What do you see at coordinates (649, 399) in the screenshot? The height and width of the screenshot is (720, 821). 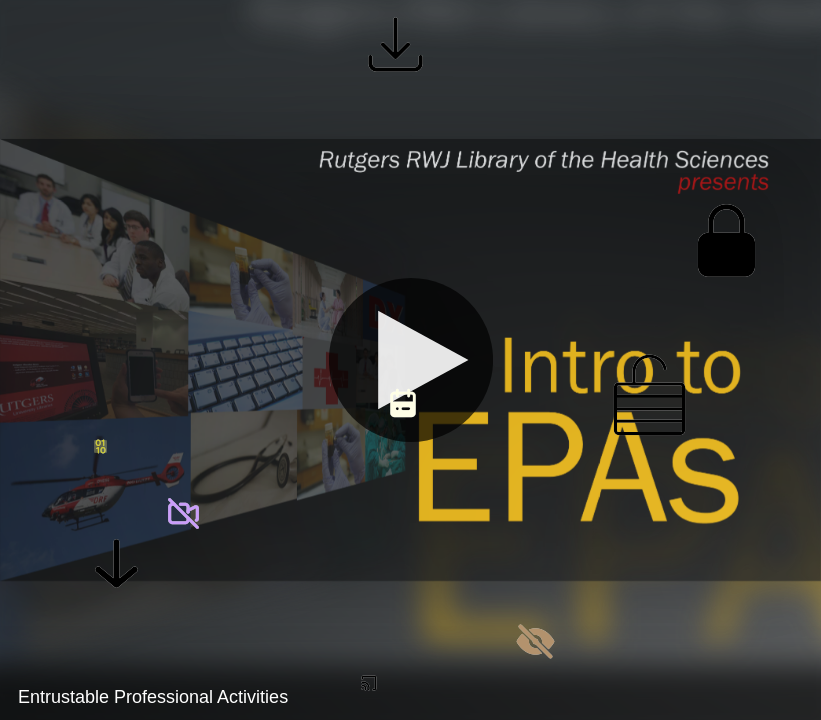 I see `unlocked or unsecured state` at bounding box center [649, 399].